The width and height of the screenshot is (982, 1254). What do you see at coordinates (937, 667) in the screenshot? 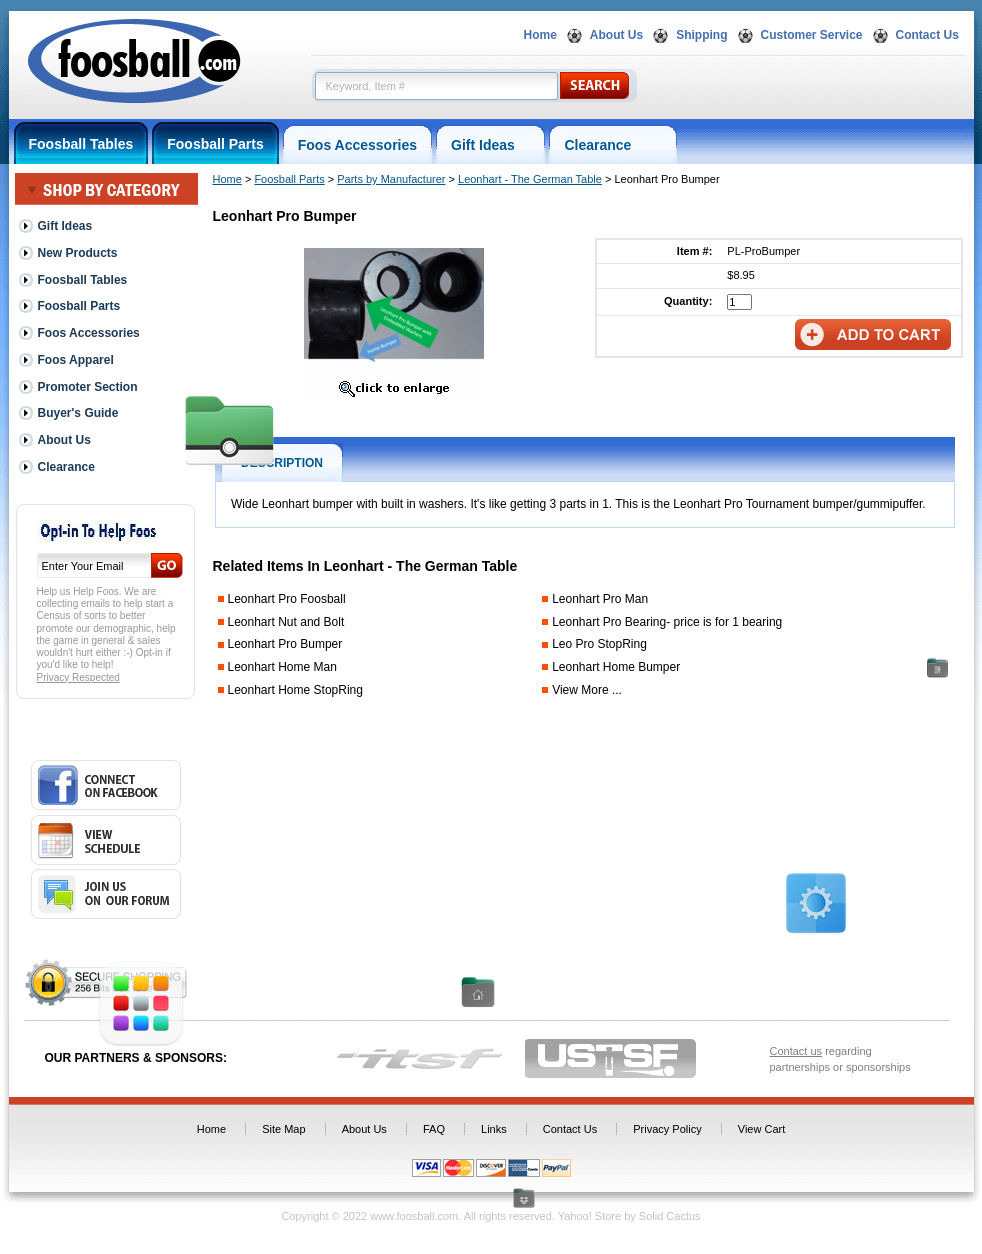
I see `access your templates folder` at bounding box center [937, 667].